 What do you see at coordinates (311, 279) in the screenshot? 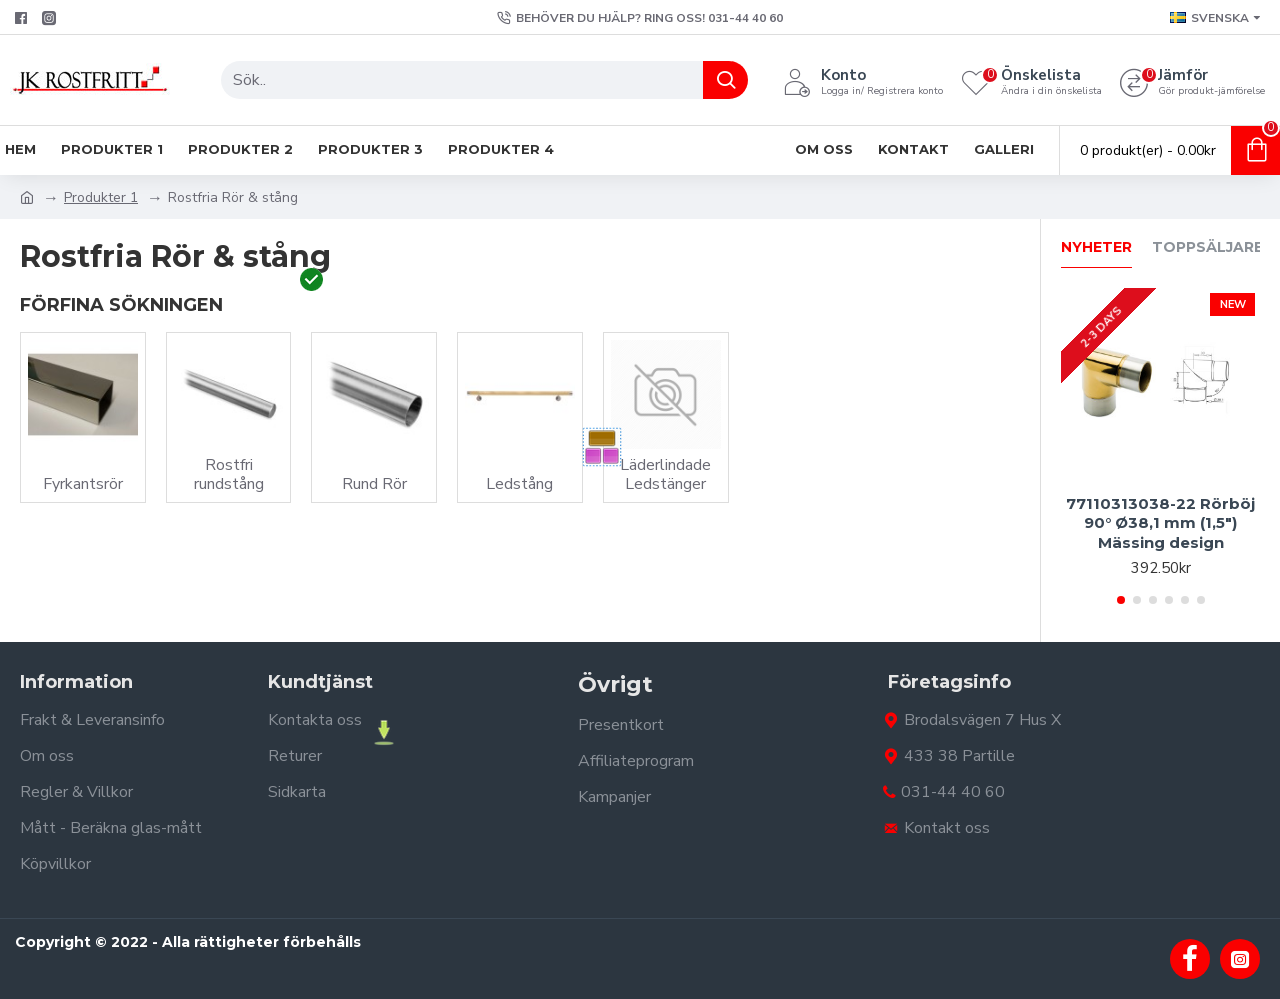
I see `confirm or accept an action` at bounding box center [311, 279].